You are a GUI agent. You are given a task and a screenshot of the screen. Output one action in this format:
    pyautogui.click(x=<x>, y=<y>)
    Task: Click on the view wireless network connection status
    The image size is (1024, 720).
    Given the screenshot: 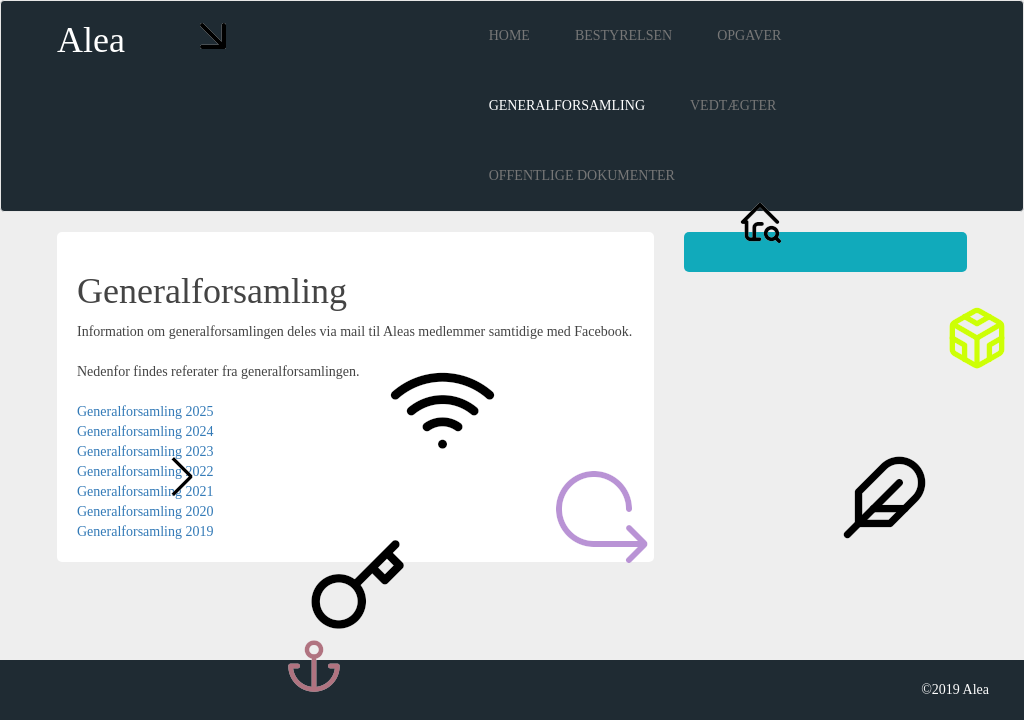 What is the action you would take?
    pyautogui.click(x=442, y=408)
    